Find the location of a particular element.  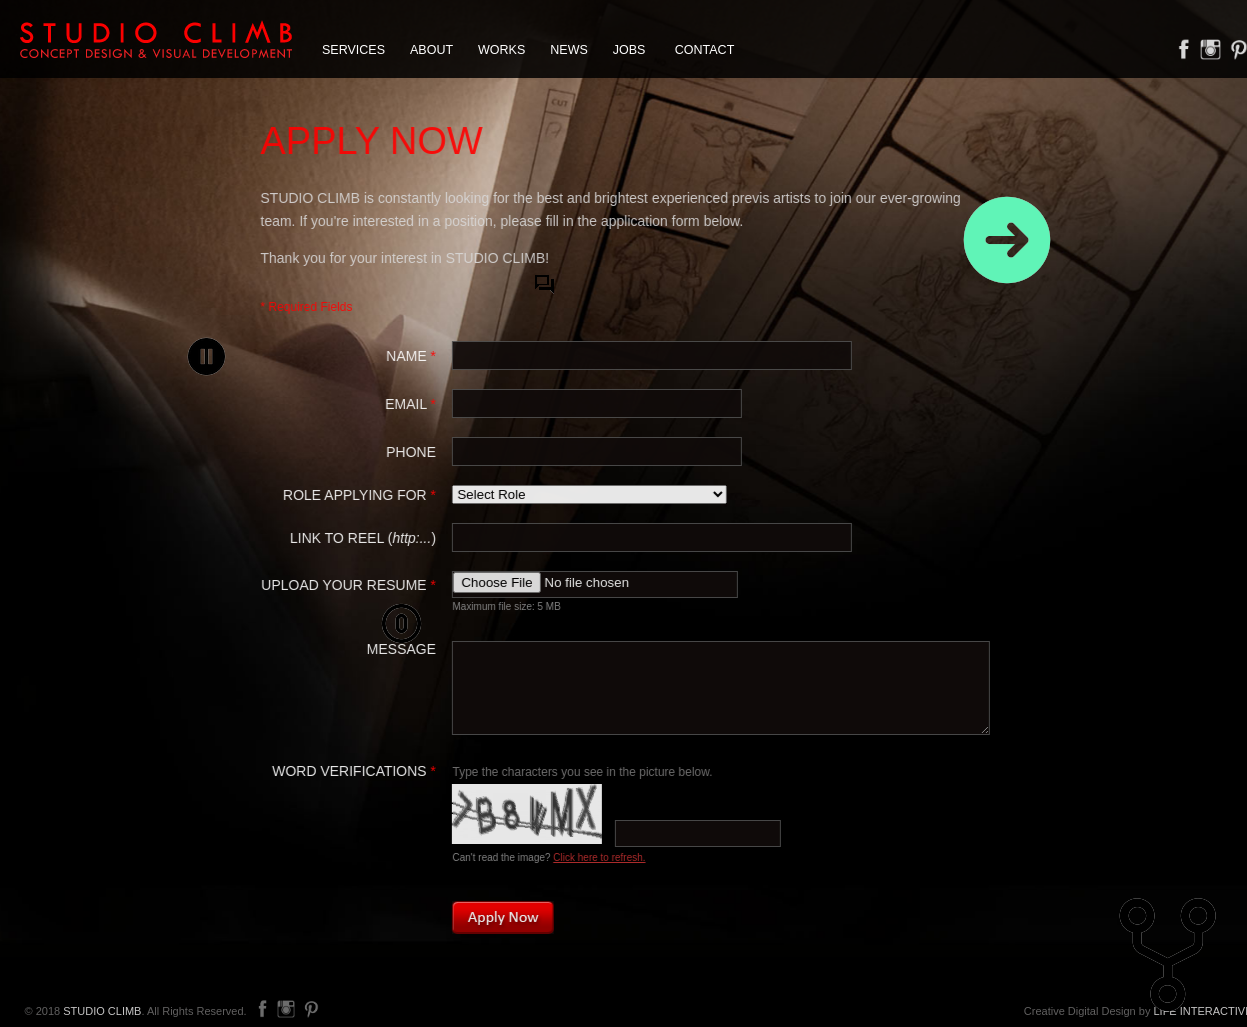

indicates an "O" option or selection in a multiple choice interface is located at coordinates (401, 623).